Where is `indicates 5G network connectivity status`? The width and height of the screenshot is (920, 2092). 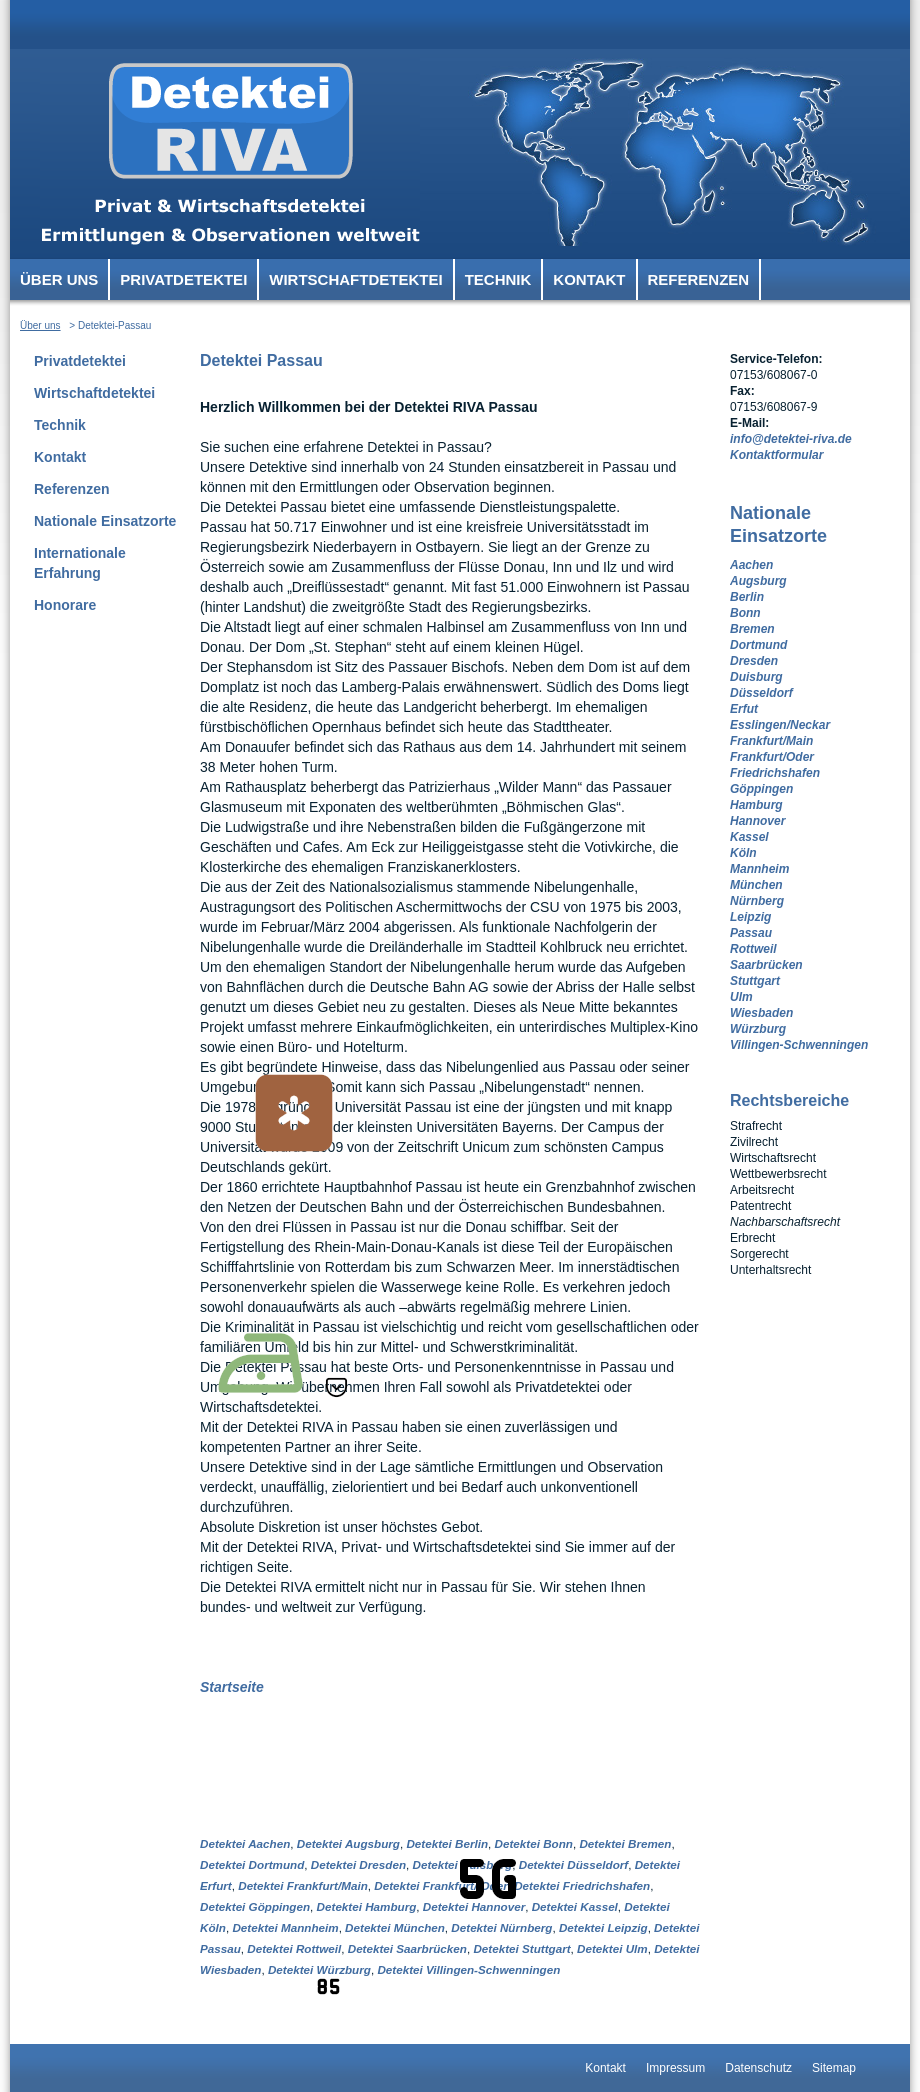 indicates 5G network connectivity status is located at coordinates (488, 1879).